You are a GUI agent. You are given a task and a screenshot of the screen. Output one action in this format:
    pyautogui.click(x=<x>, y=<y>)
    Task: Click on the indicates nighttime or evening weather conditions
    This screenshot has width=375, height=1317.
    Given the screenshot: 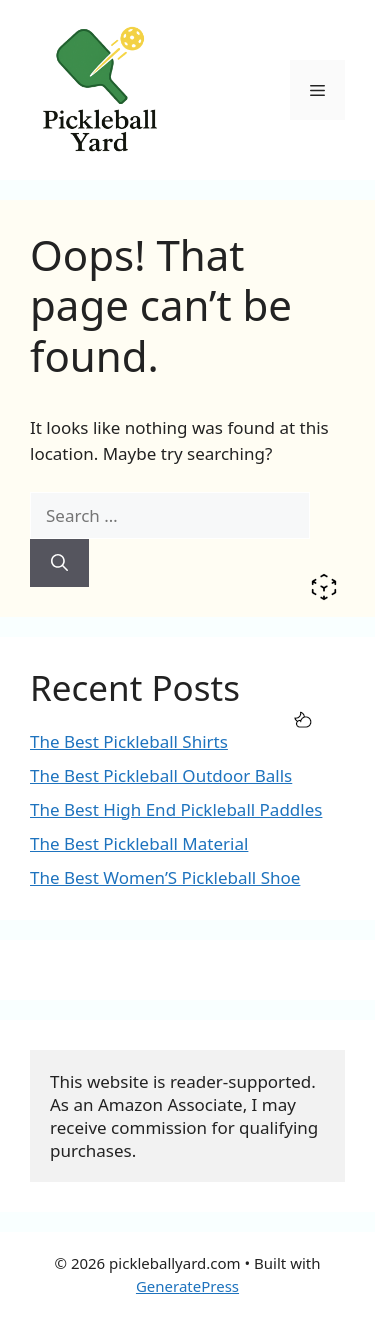 What is the action you would take?
    pyautogui.click(x=302, y=720)
    